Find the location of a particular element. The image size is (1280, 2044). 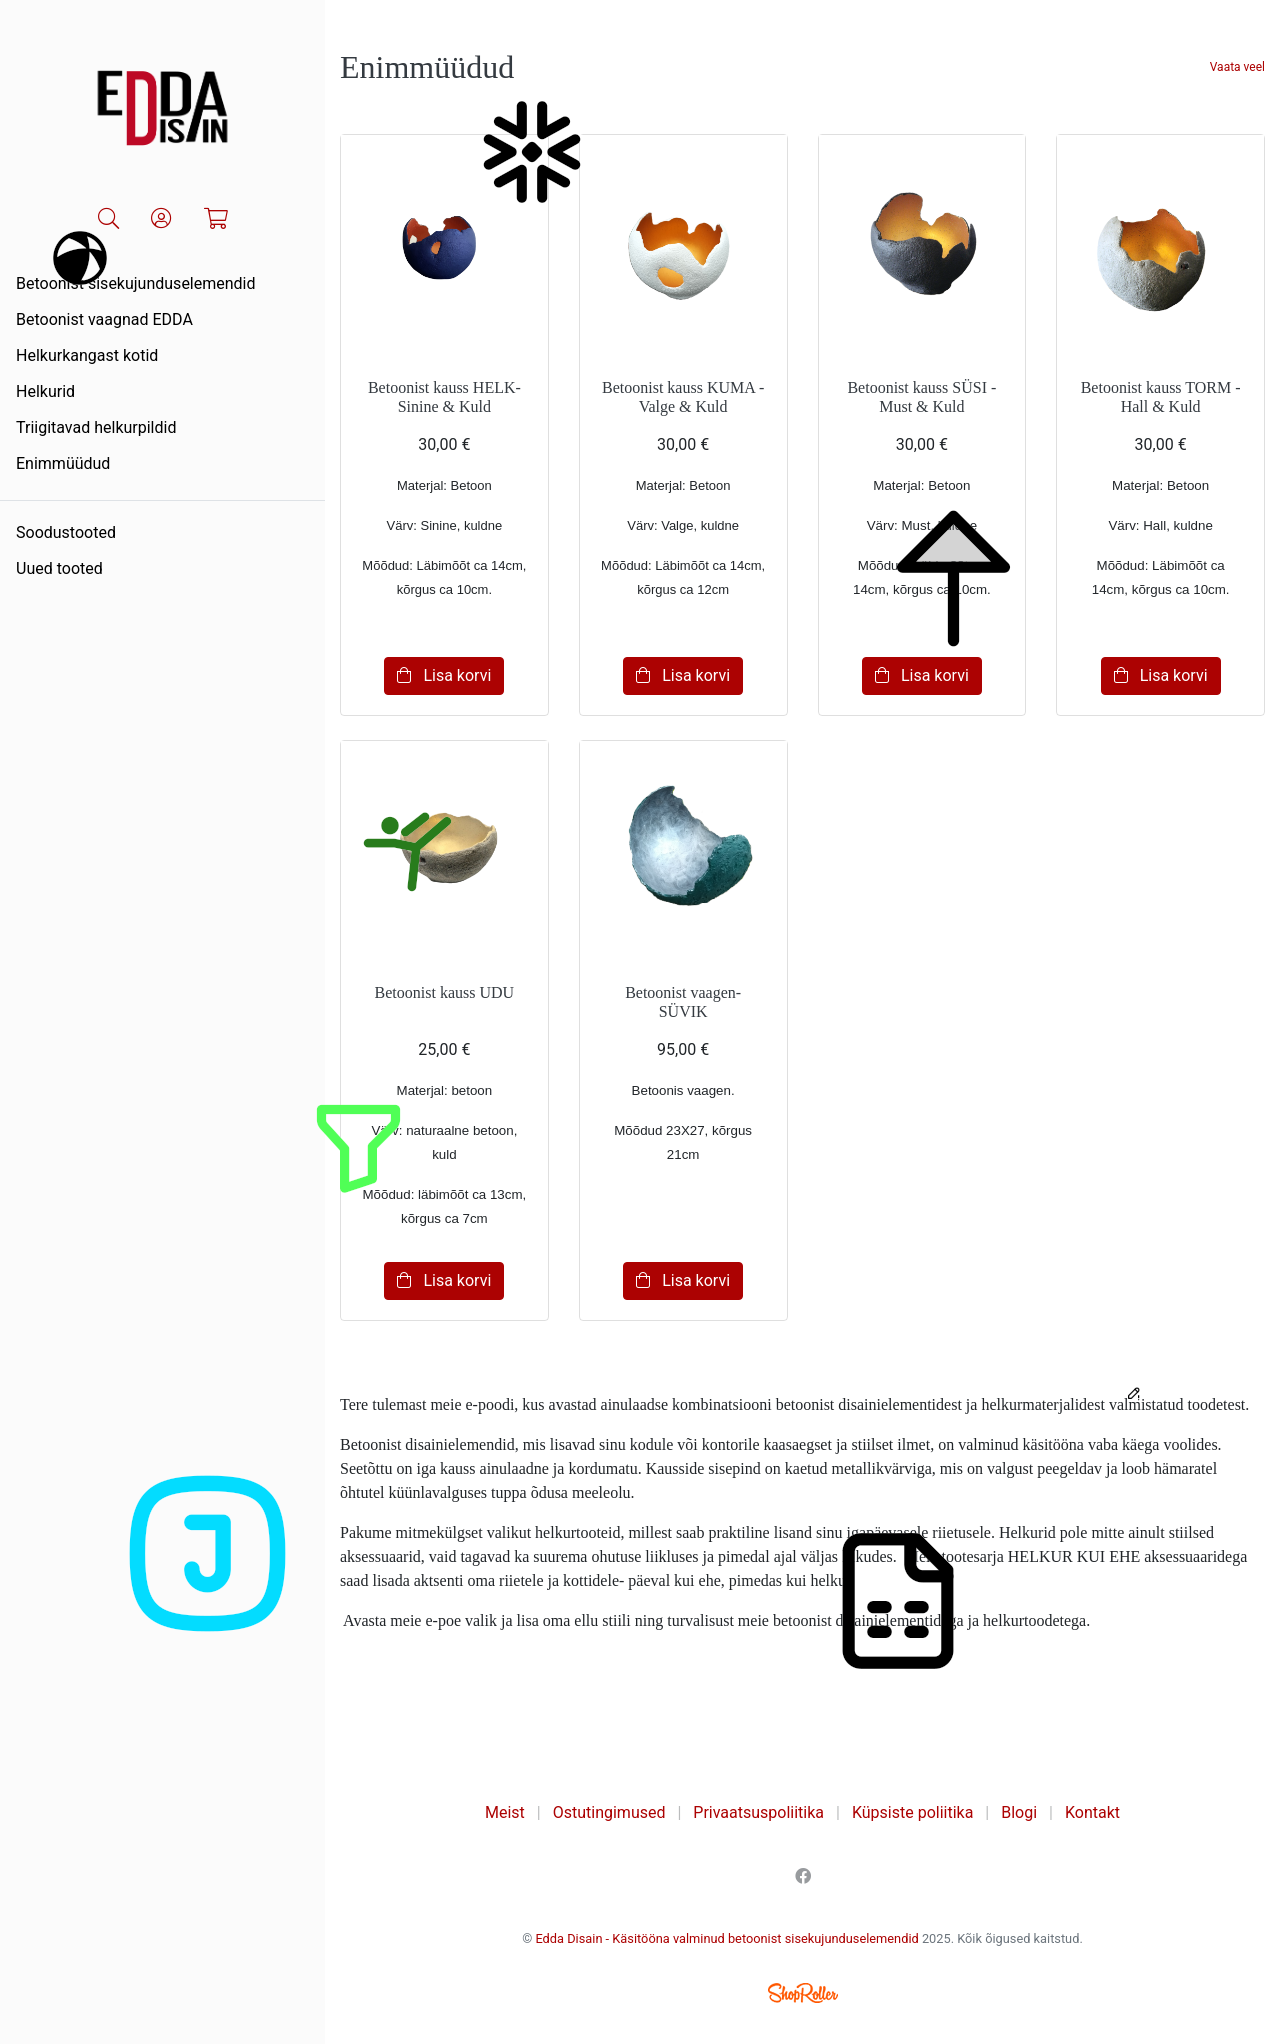

connect to Snowflake data platform is located at coordinates (532, 152).